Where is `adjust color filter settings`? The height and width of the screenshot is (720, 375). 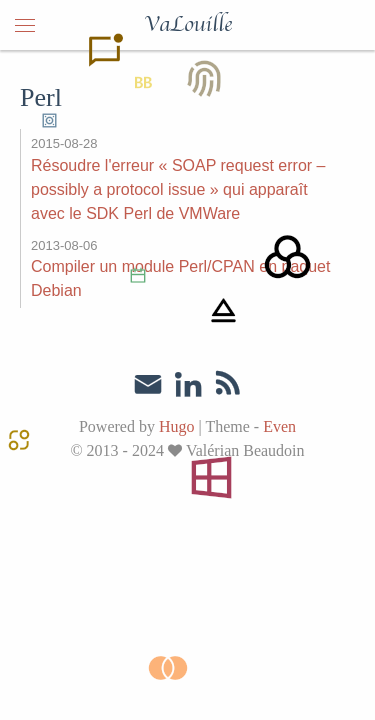 adjust color filter settings is located at coordinates (287, 259).